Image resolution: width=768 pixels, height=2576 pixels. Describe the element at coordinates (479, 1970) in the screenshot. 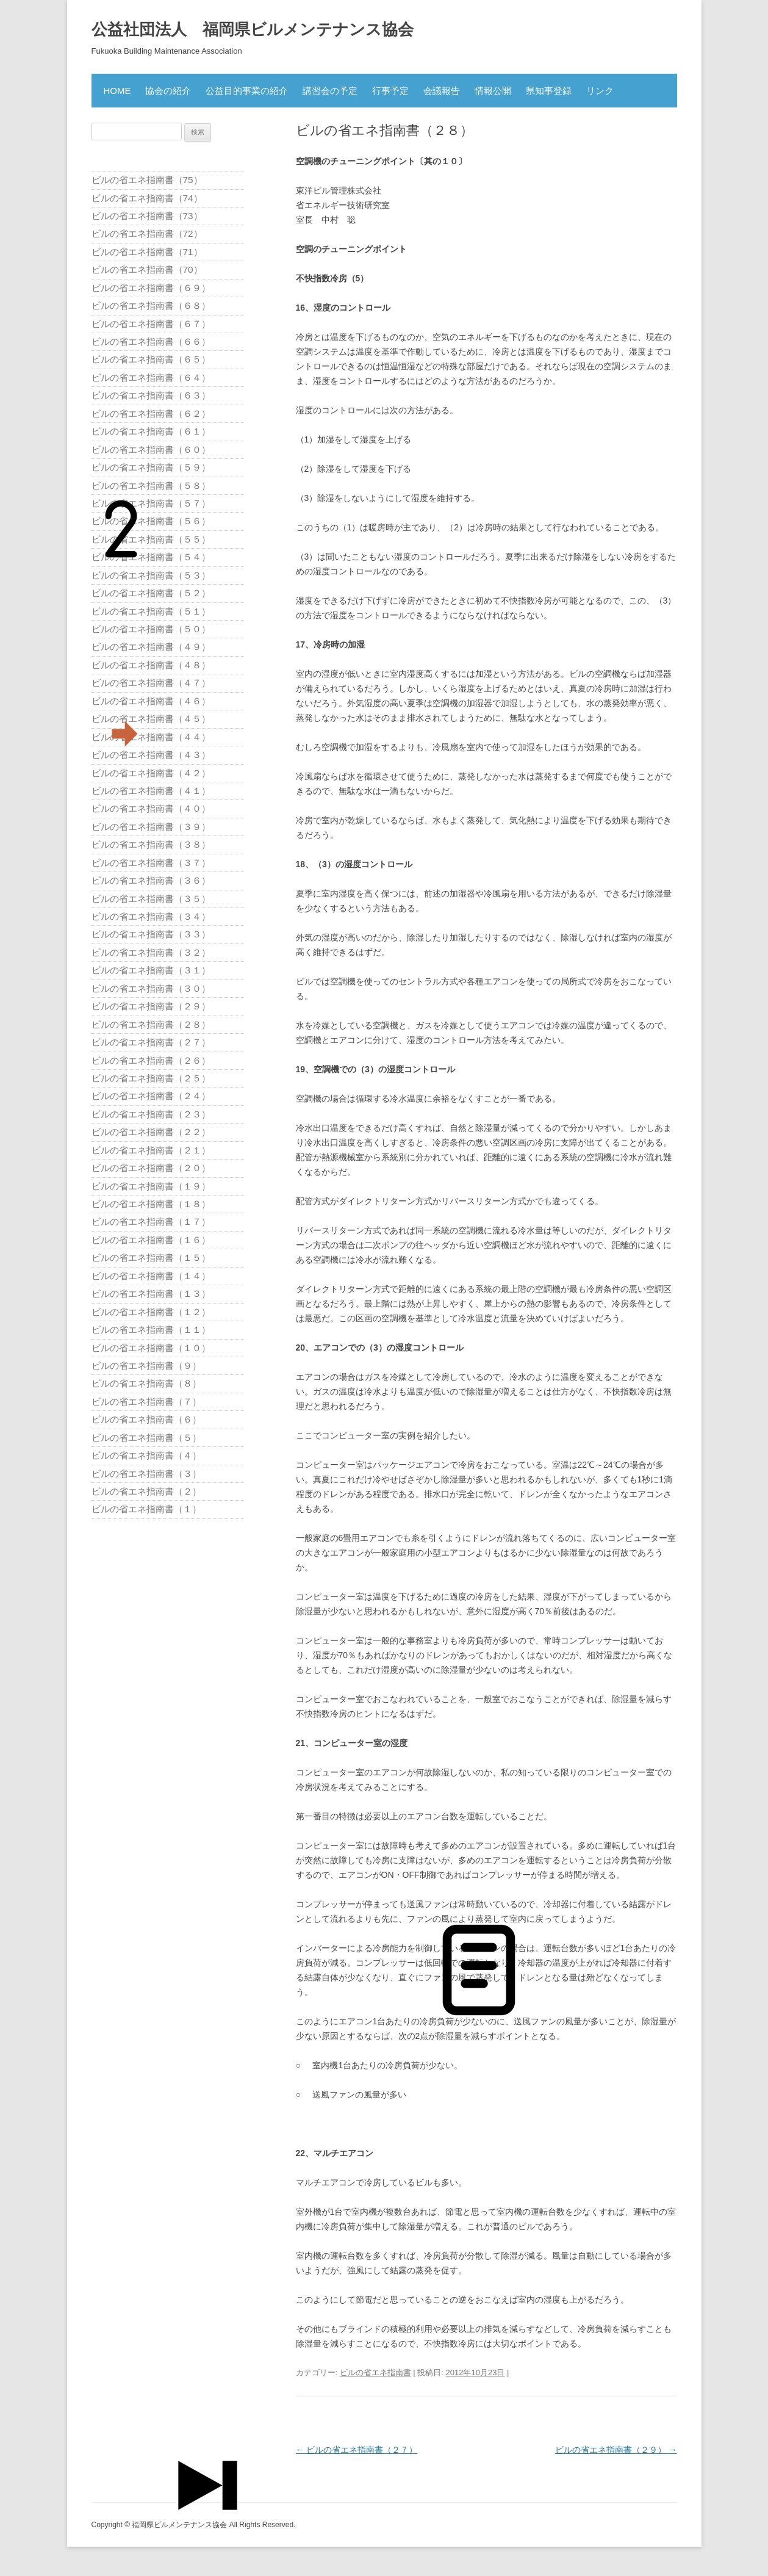

I see `view your notes` at that location.